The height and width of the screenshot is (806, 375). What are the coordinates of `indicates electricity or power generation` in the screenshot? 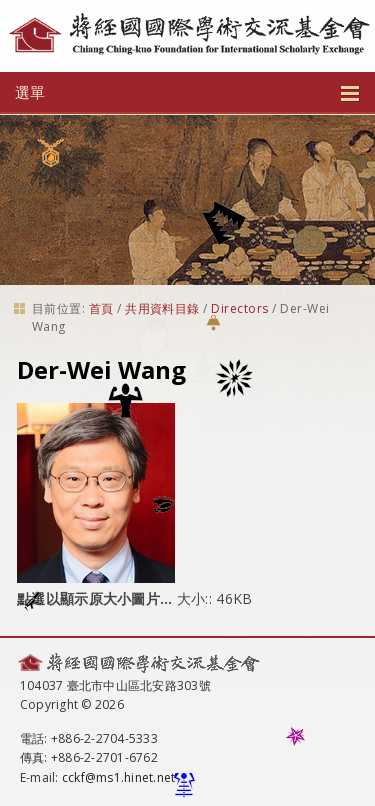 It's located at (184, 785).